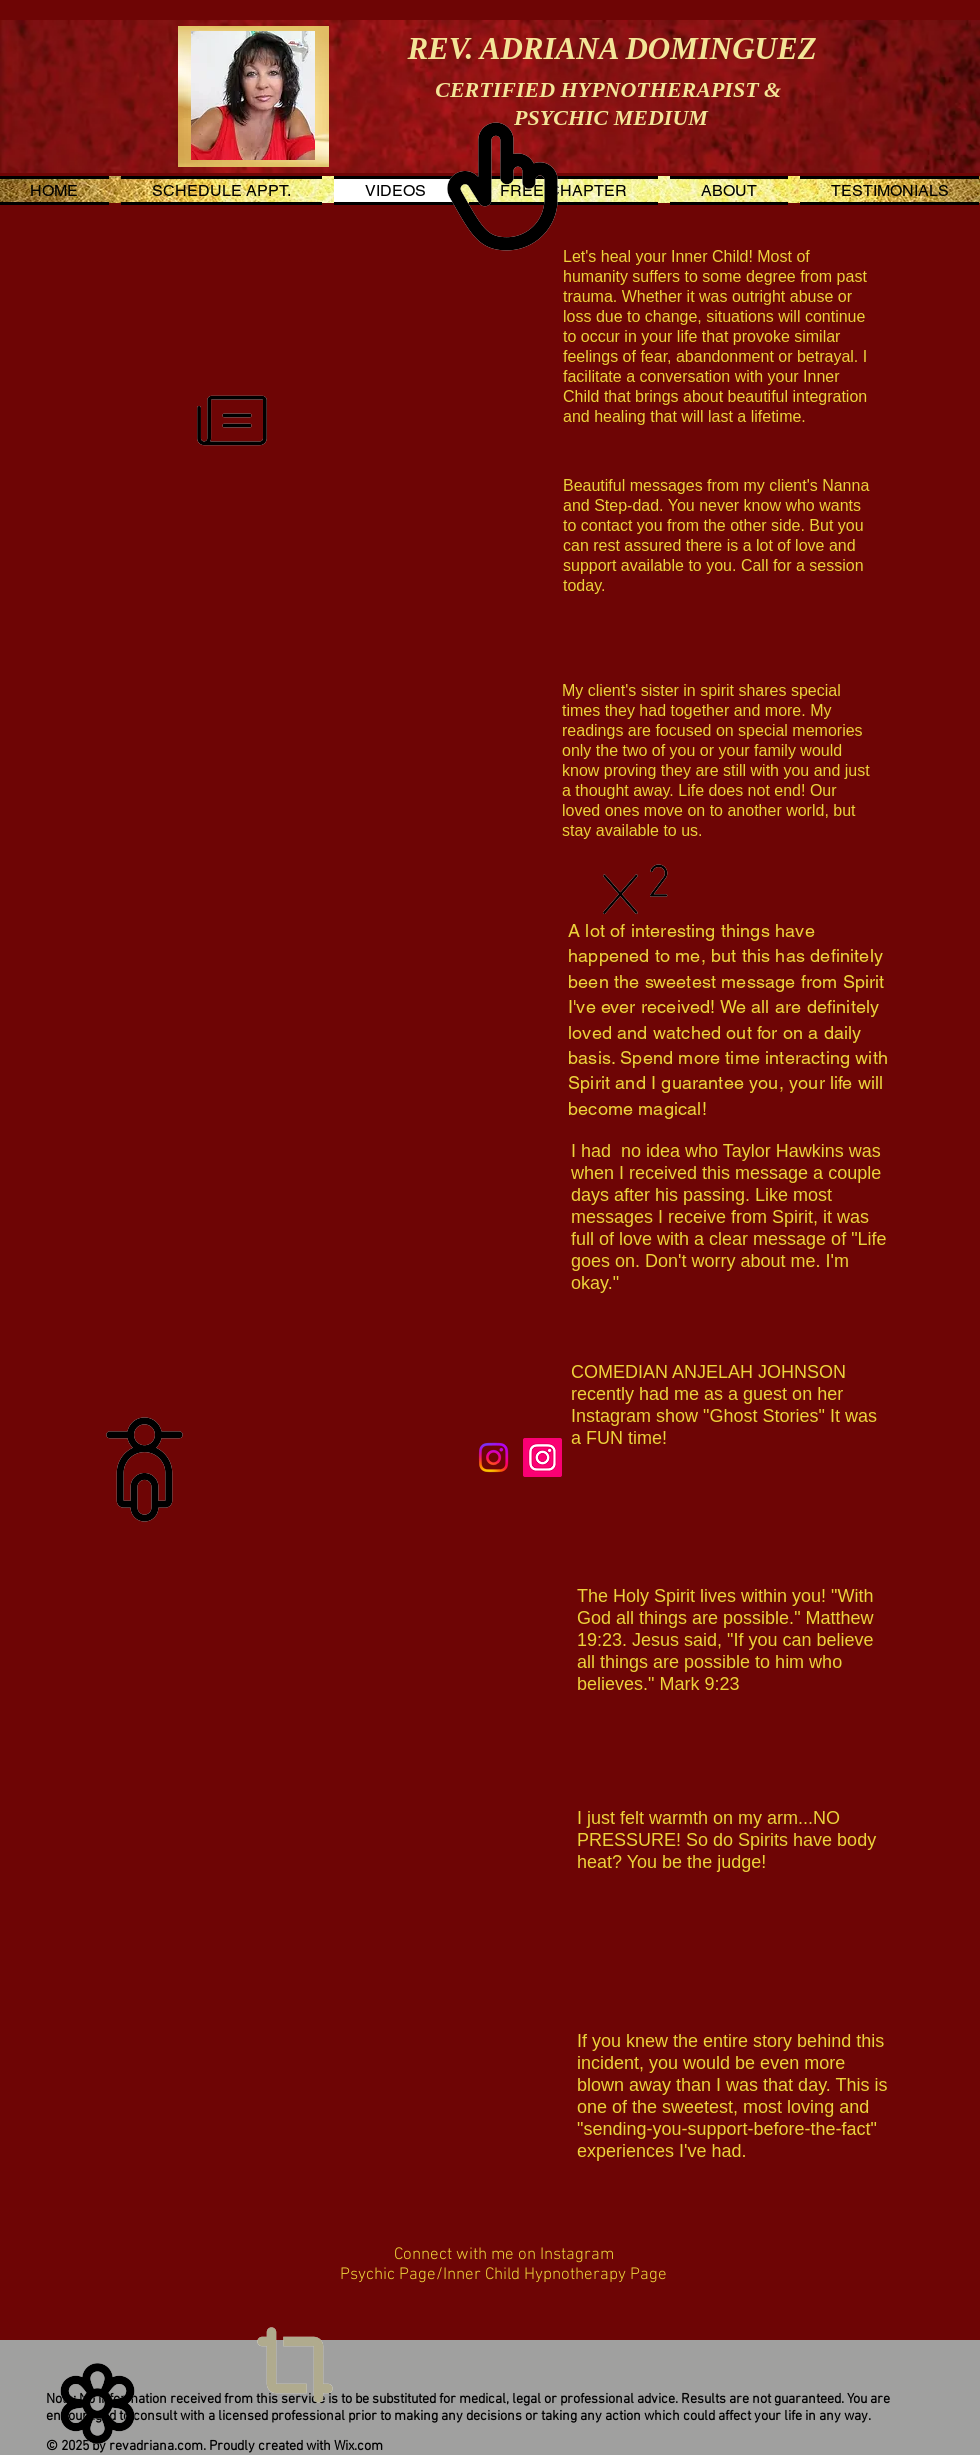  I want to click on tap or click to interact, so click(502, 186).